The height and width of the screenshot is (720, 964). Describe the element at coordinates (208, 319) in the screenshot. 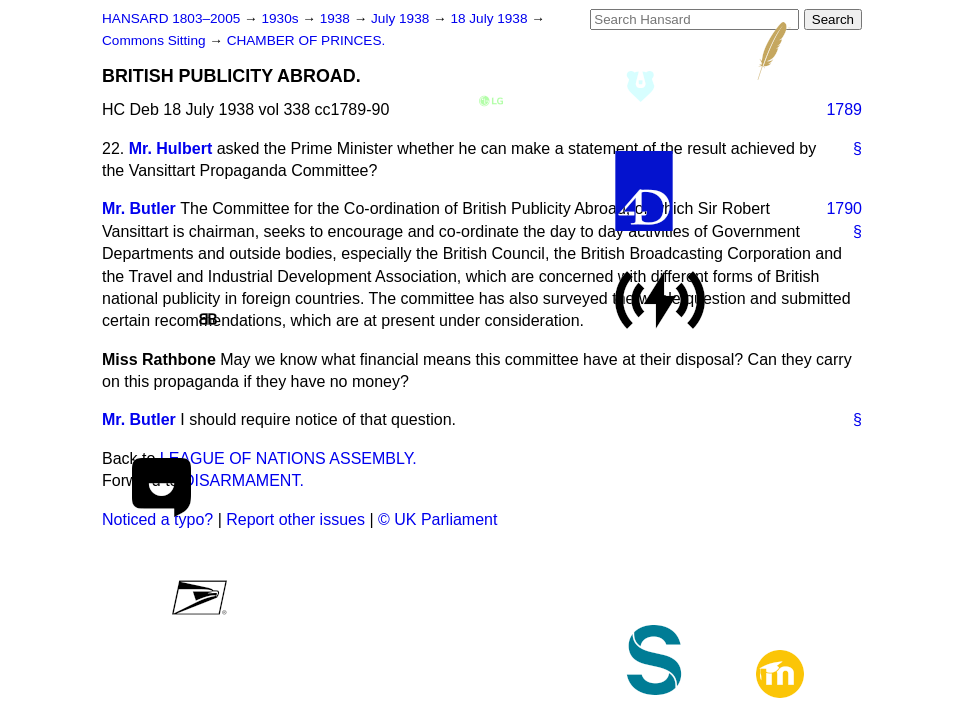

I see `NodeBB forum software logo` at that location.